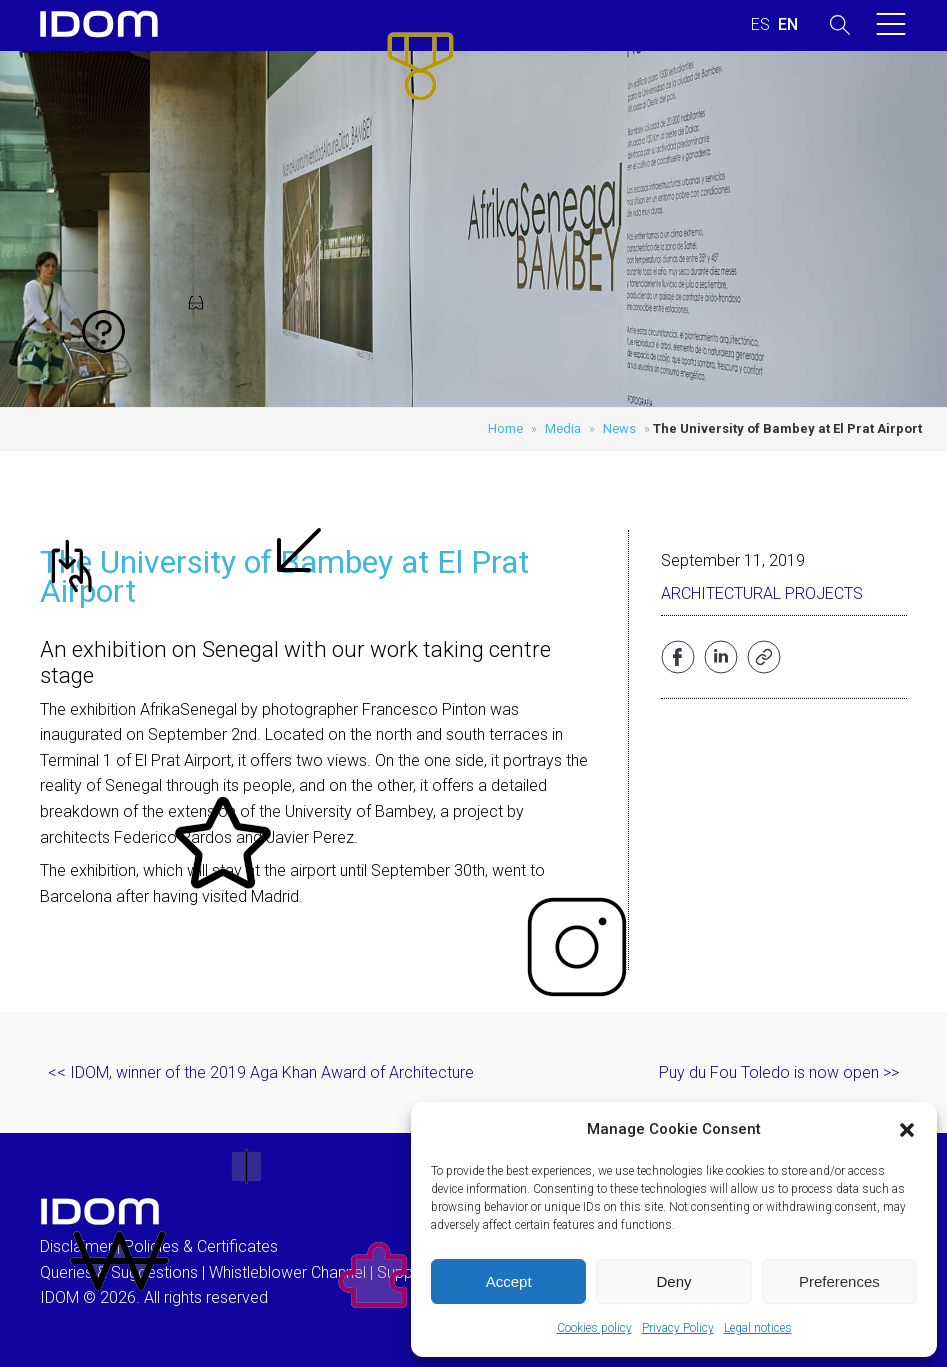  What do you see at coordinates (420, 62) in the screenshot?
I see `view achievements or awards` at bounding box center [420, 62].